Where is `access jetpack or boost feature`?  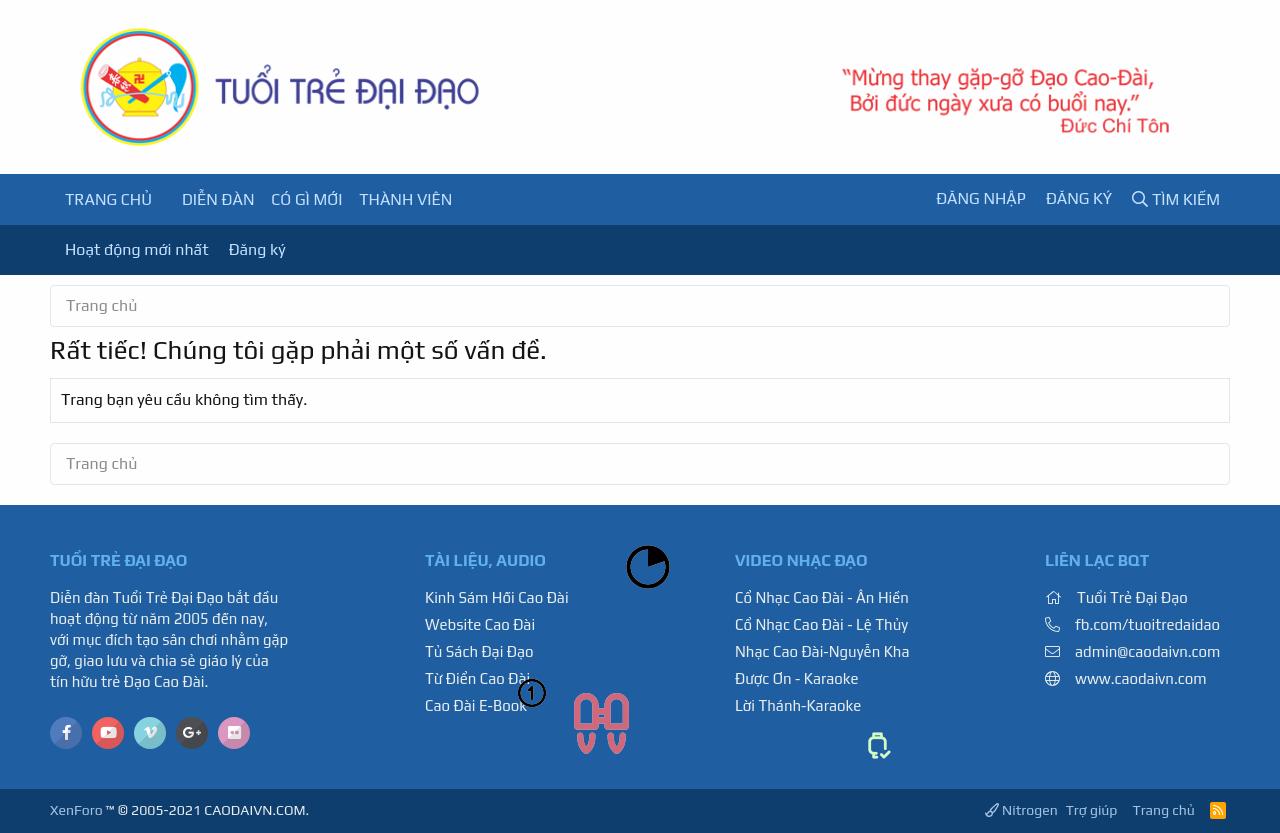 access jetpack or boost feature is located at coordinates (601, 723).